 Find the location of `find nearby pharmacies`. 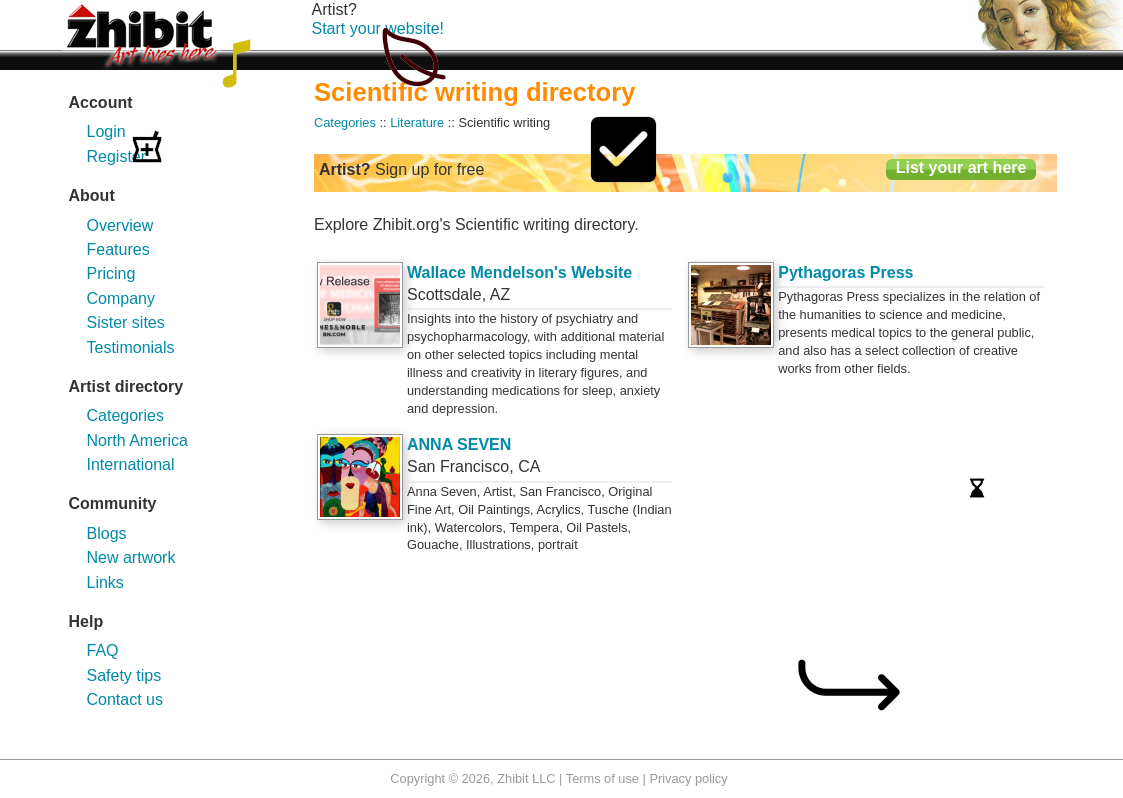

find nearby pharmacies is located at coordinates (147, 148).